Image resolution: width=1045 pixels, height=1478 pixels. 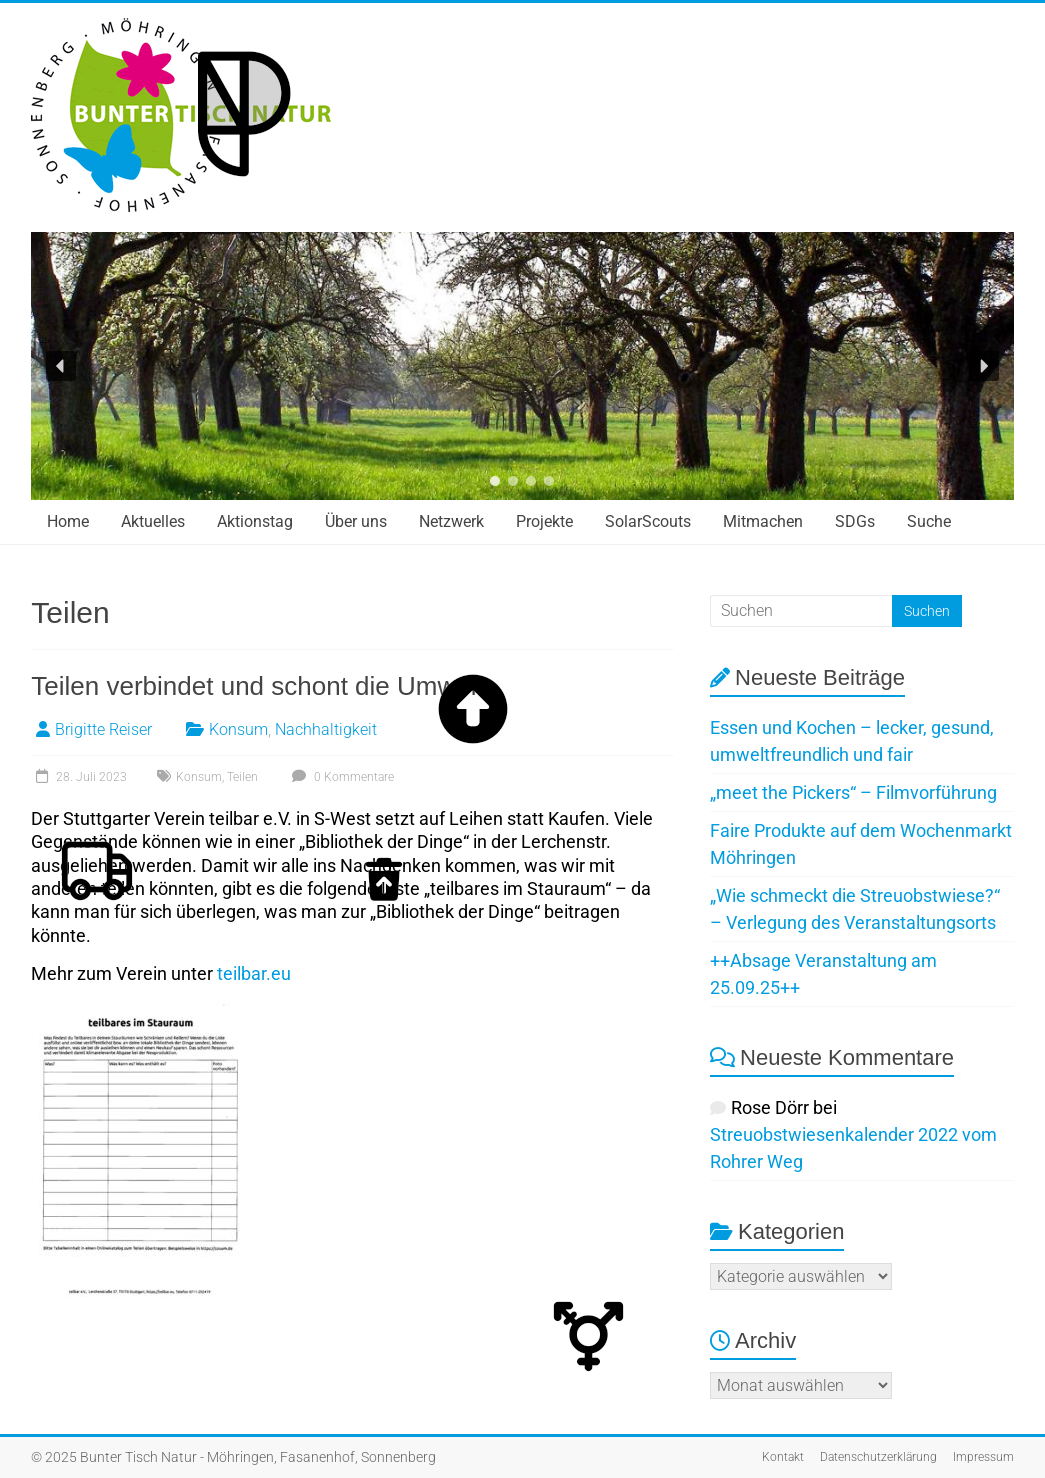 What do you see at coordinates (97, 869) in the screenshot?
I see `track your delivery or shipment` at bounding box center [97, 869].